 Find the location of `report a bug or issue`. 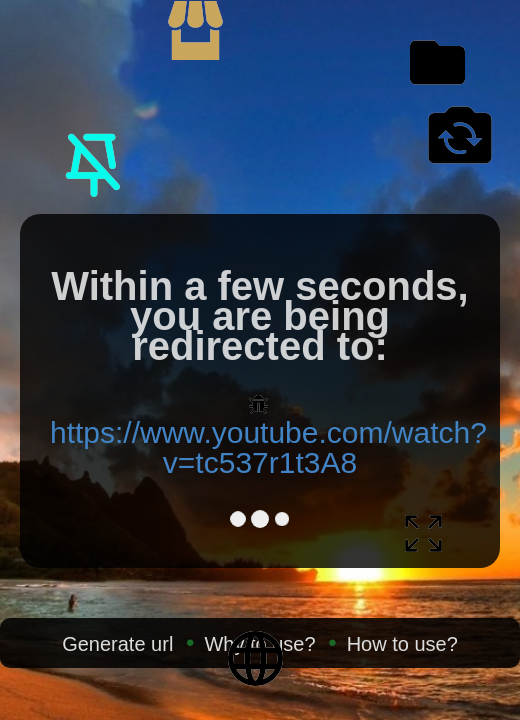

report a bug or issue is located at coordinates (258, 404).